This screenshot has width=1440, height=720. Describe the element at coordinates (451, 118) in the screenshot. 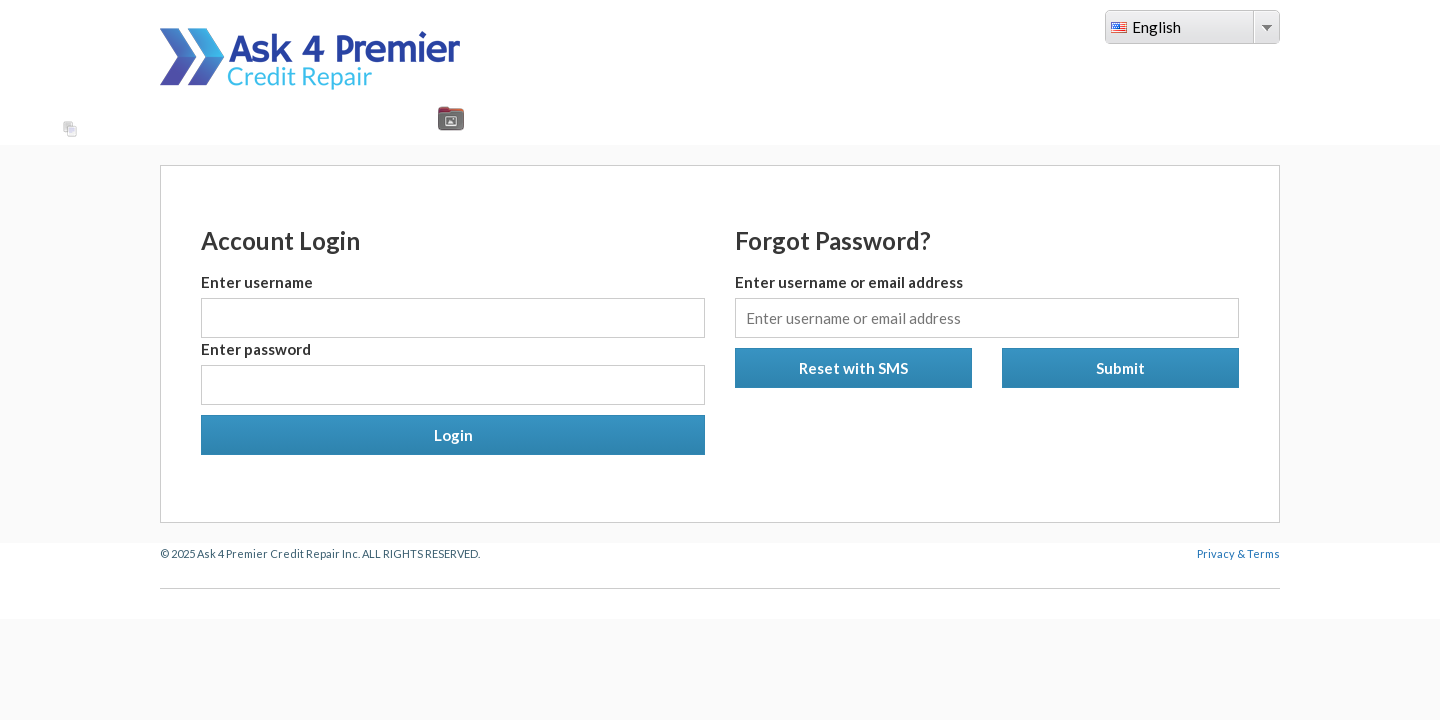

I see `open pictures folder` at that location.